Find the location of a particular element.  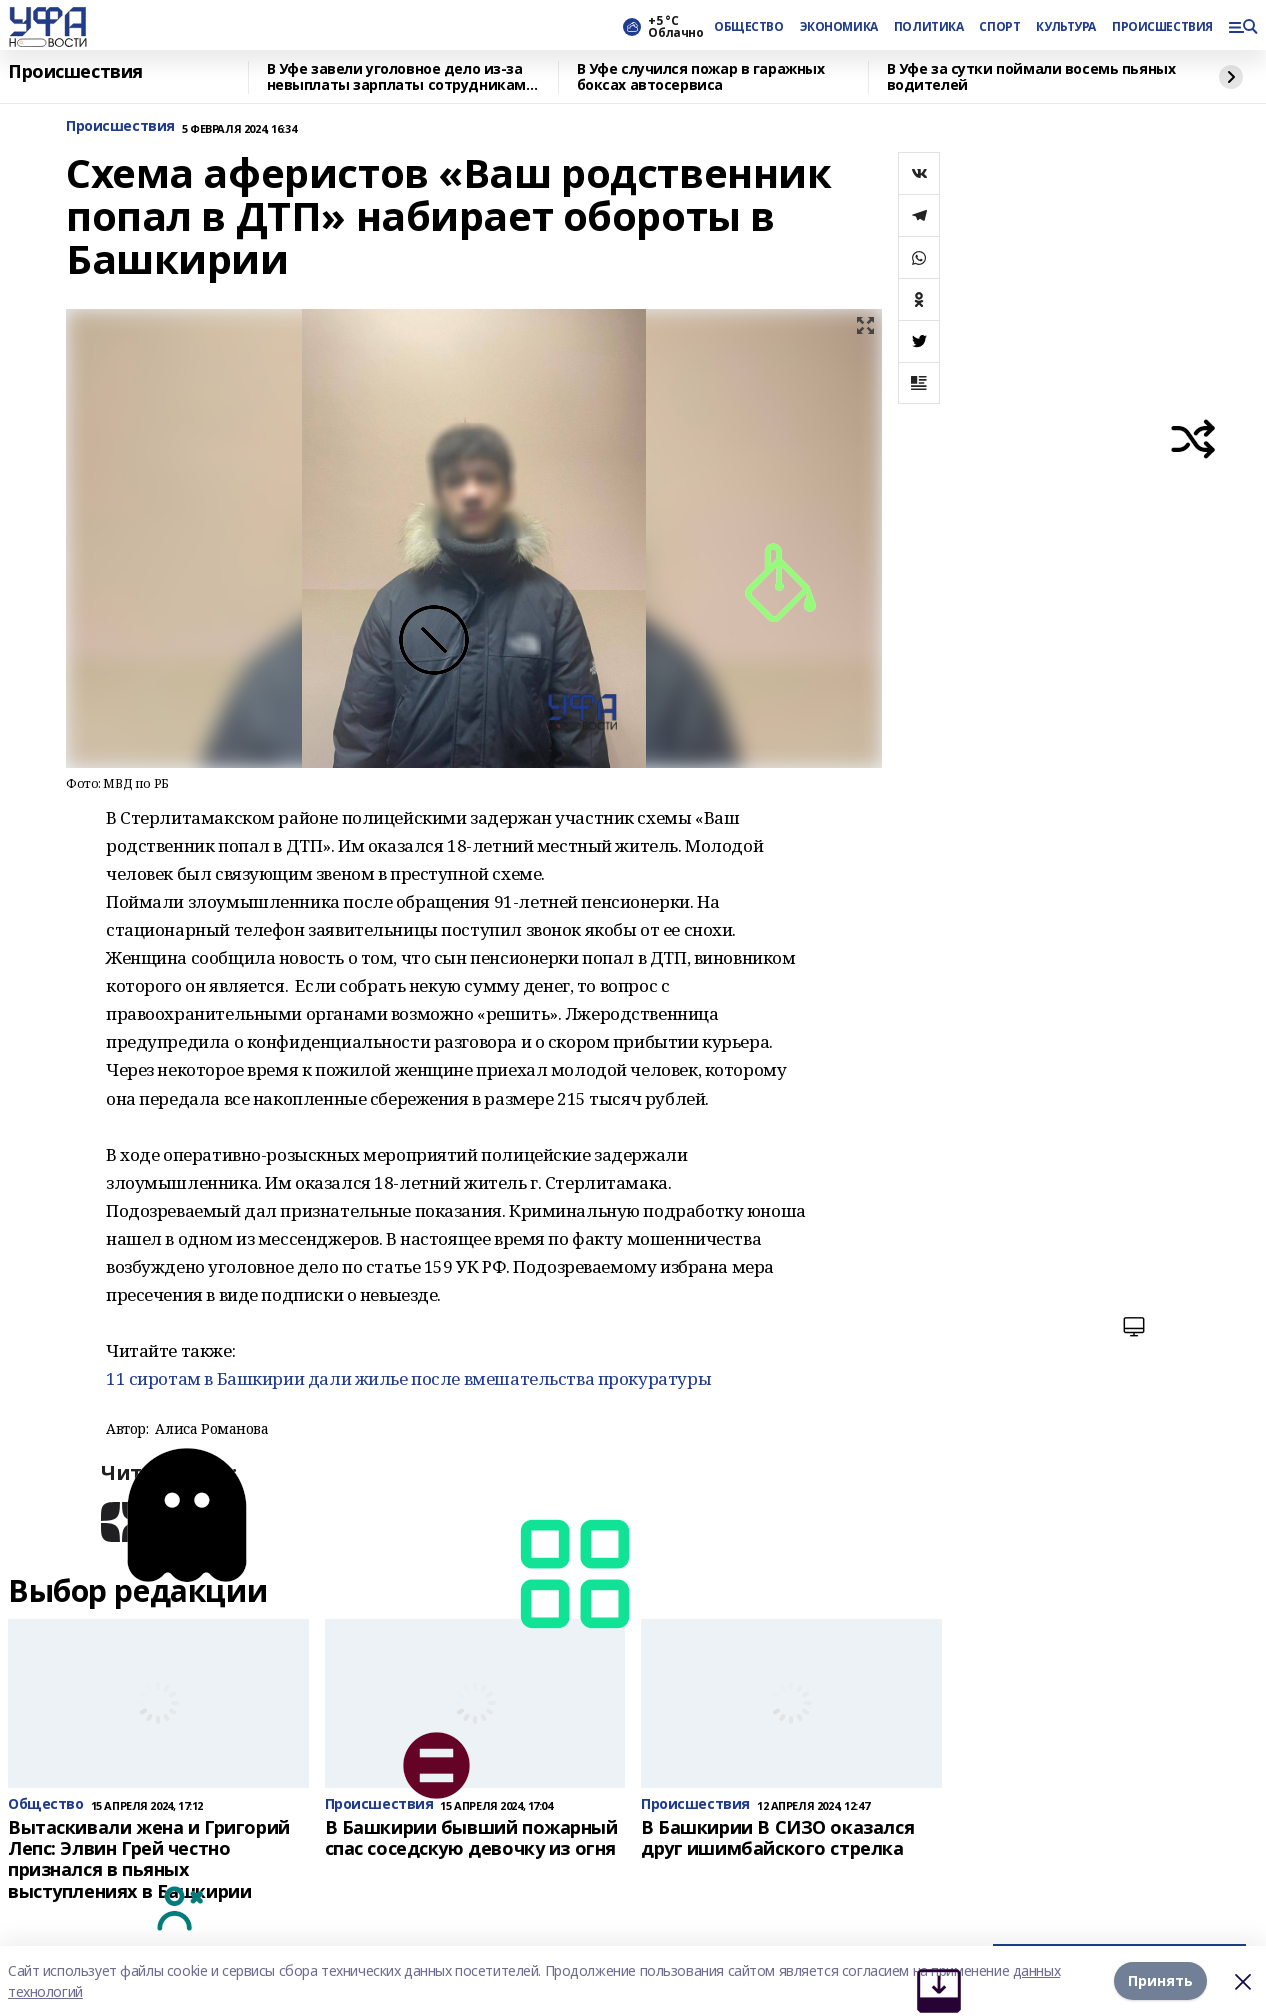

set a conditional breakpoint in the debugger is located at coordinates (436, 1765).